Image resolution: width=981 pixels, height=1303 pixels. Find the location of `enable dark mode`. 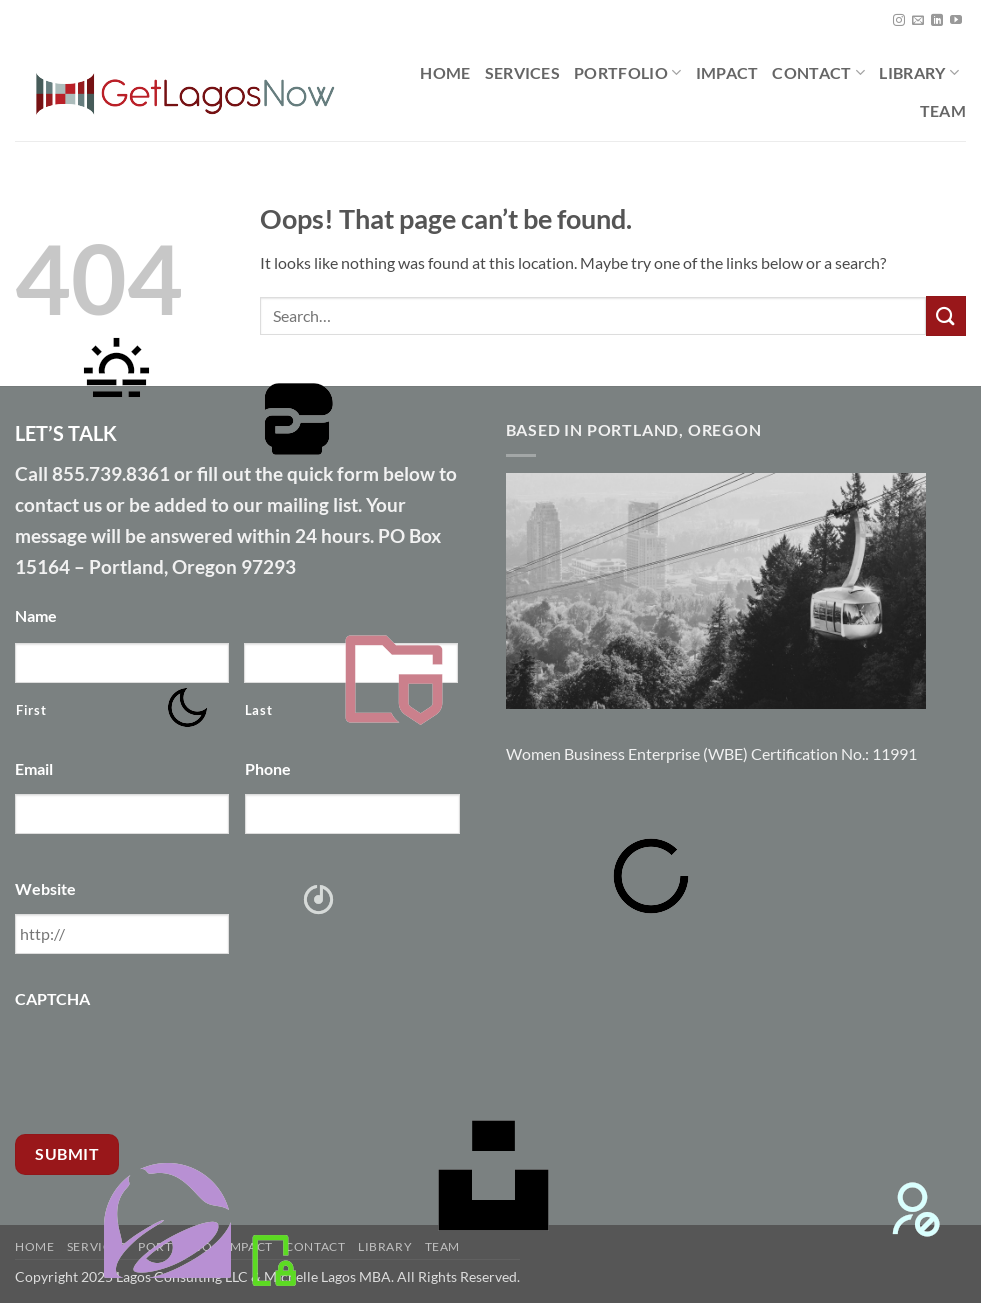

enable dark mode is located at coordinates (187, 707).